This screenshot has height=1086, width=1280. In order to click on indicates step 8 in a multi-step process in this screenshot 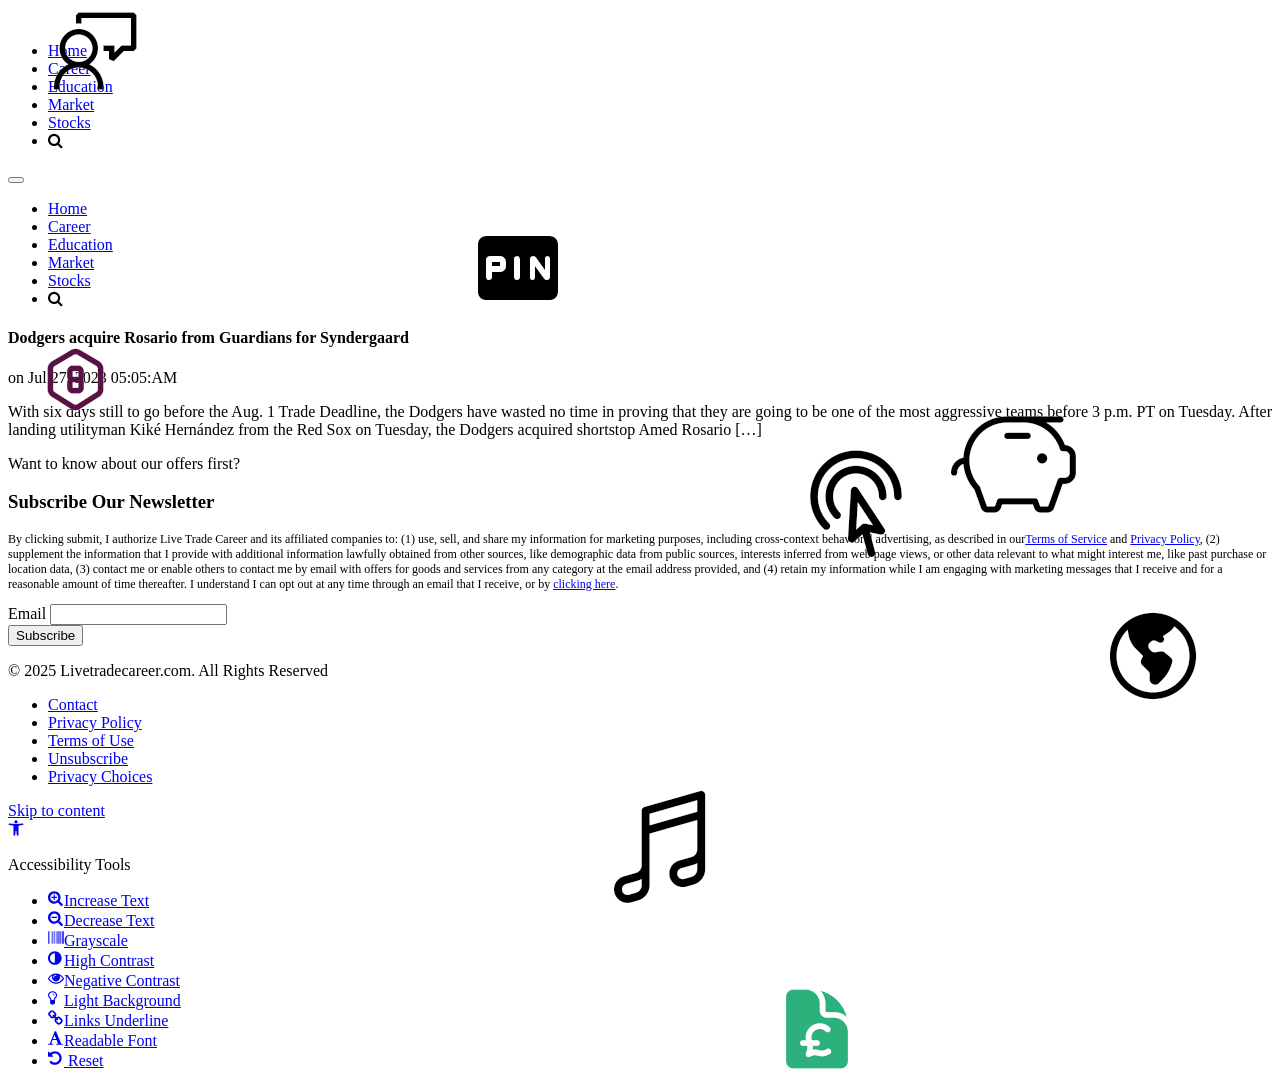, I will do `click(75, 379)`.